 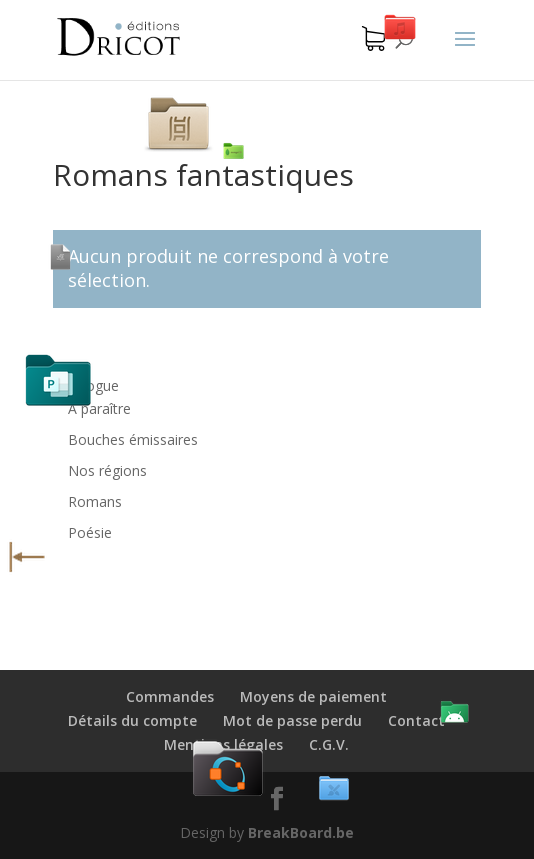 I want to click on open your music files folder, so click(x=400, y=27).